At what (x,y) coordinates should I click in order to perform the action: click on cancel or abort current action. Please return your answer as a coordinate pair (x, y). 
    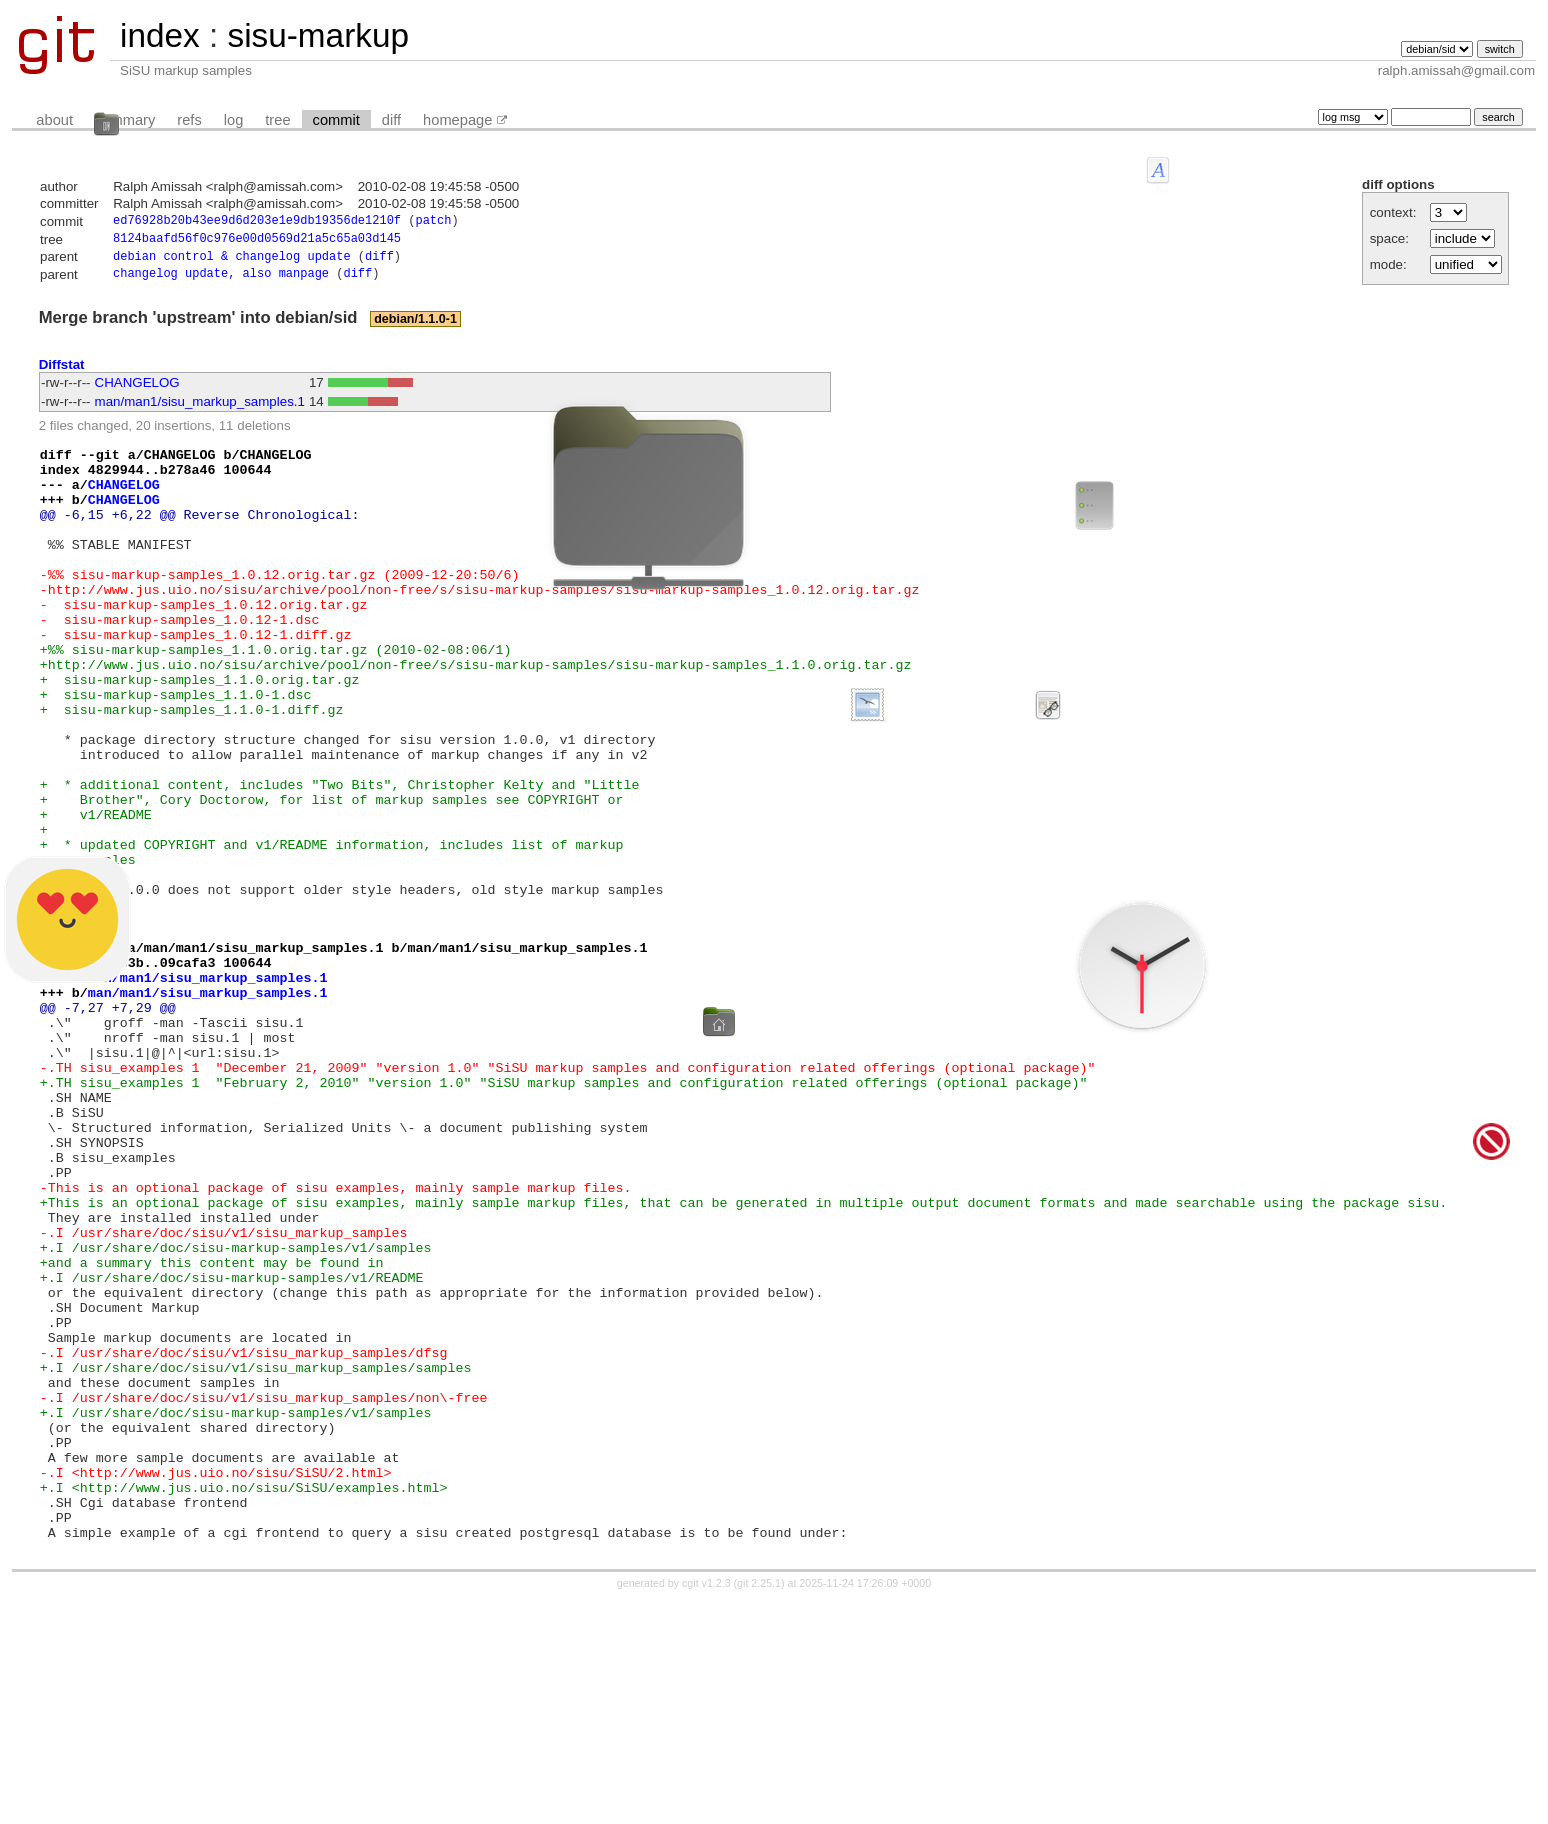
    Looking at the image, I should click on (1491, 1141).